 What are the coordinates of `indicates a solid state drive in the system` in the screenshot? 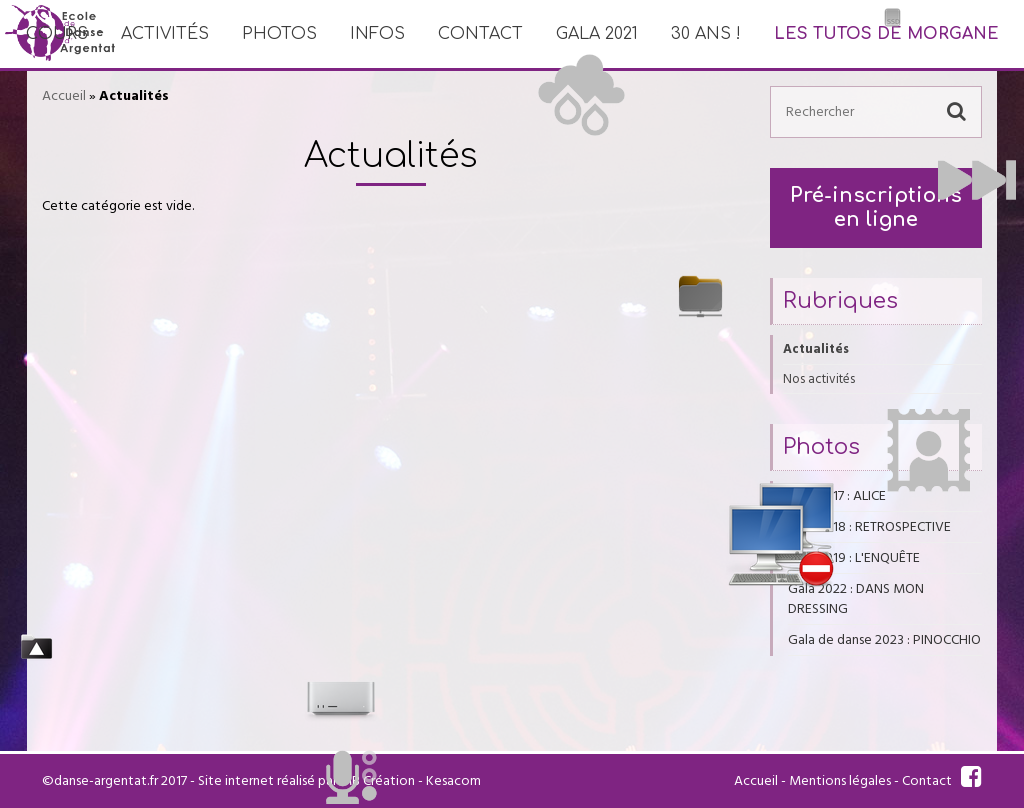 It's located at (892, 17).